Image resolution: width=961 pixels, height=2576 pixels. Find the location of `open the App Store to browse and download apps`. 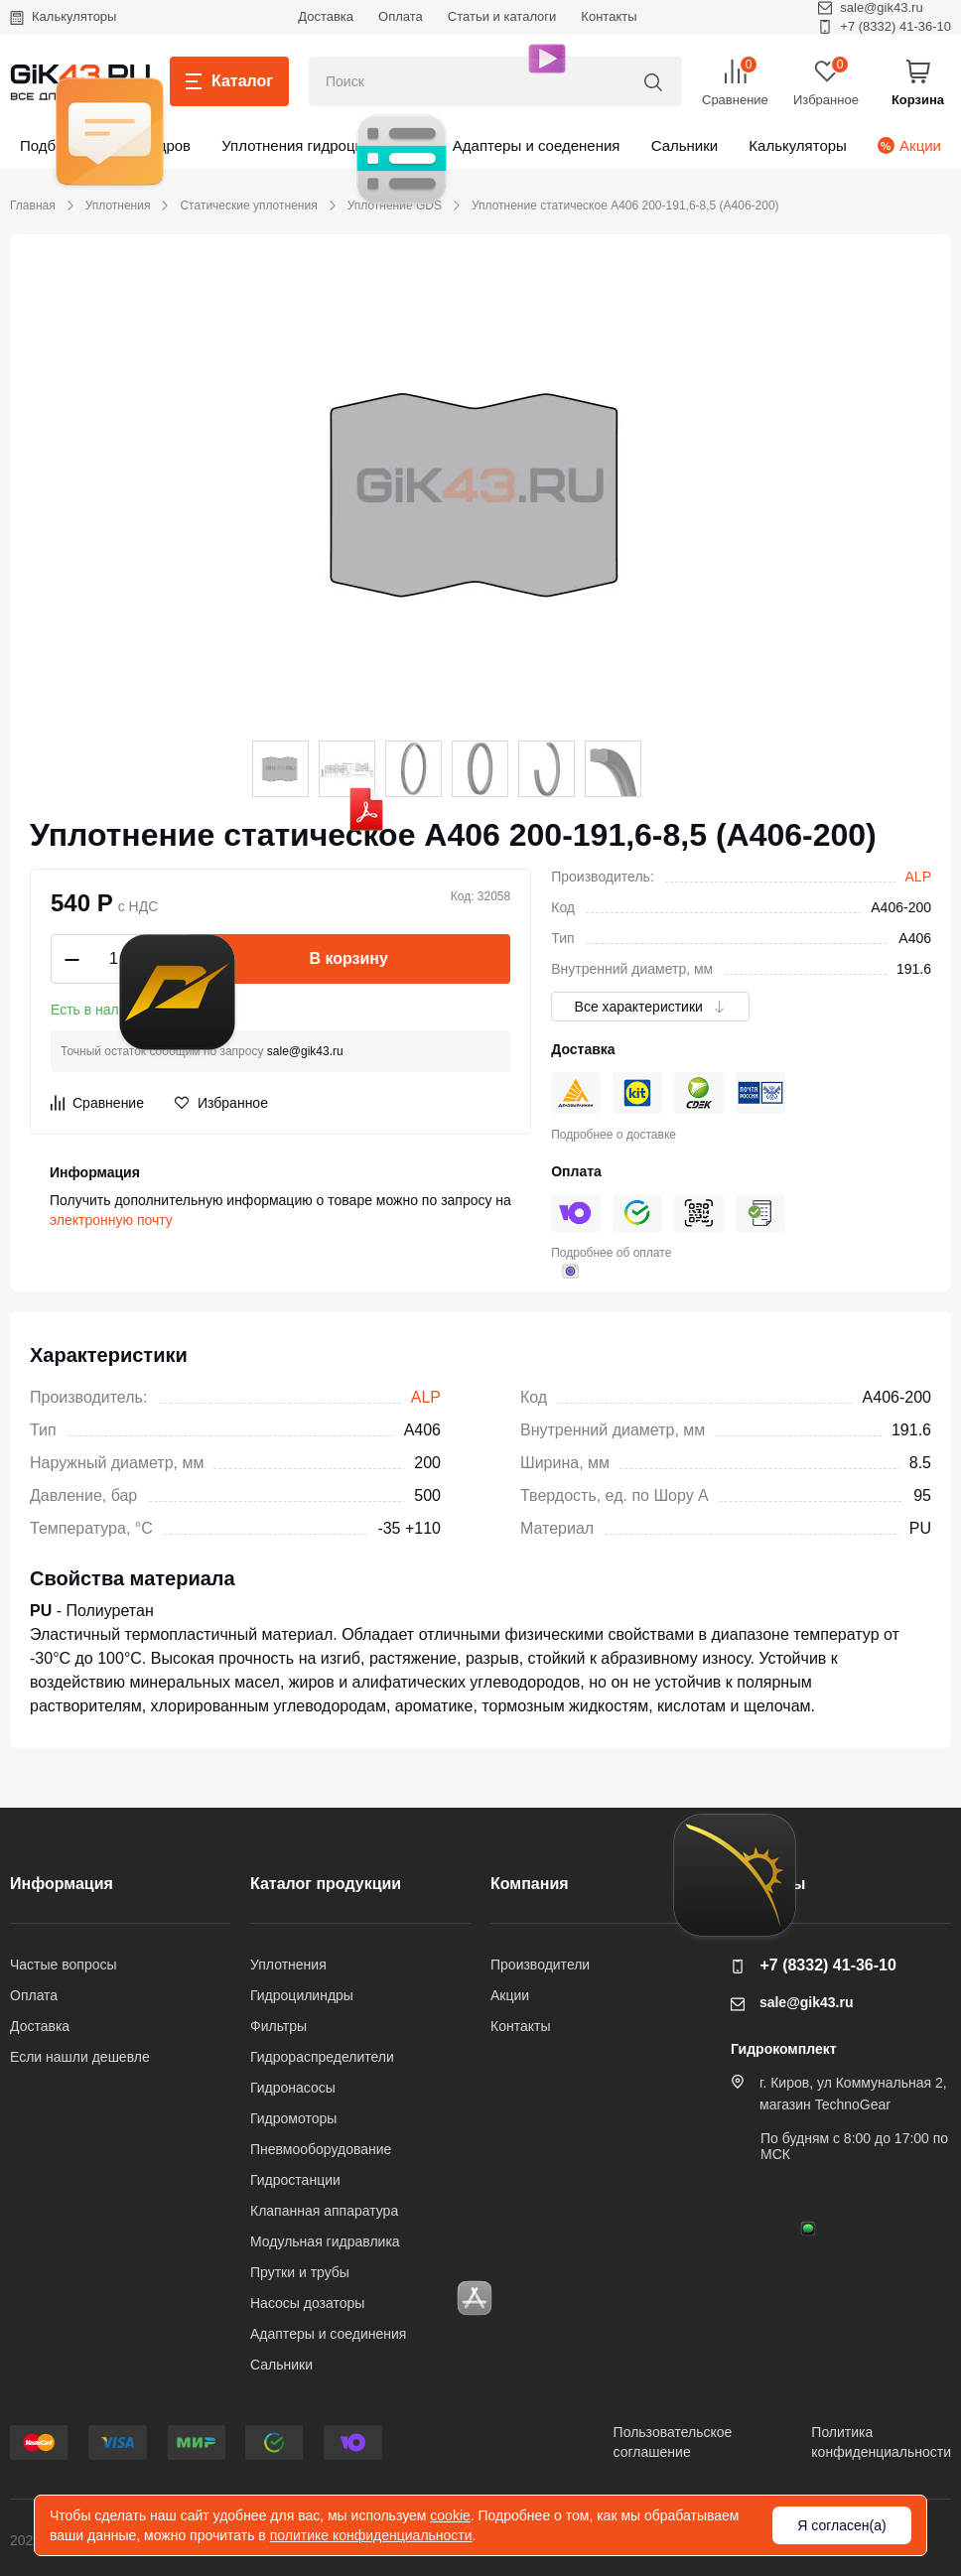

open the App Store to browse and download apps is located at coordinates (475, 2298).